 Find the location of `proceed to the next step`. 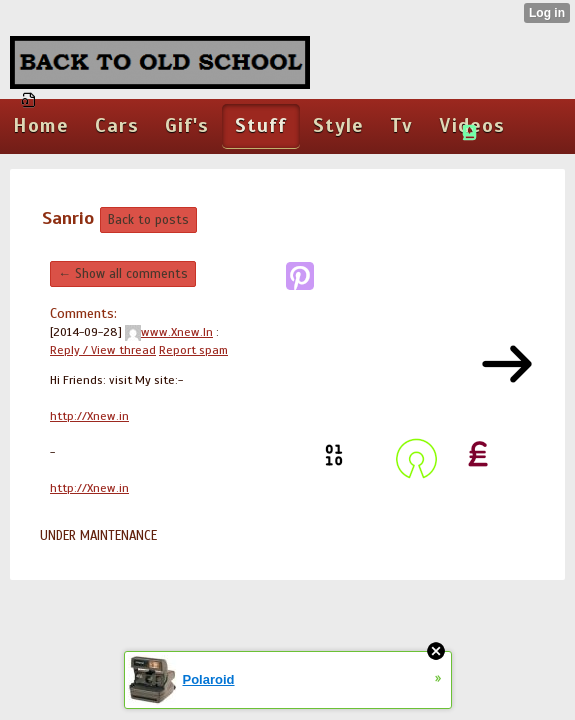

proceed to the next step is located at coordinates (507, 364).